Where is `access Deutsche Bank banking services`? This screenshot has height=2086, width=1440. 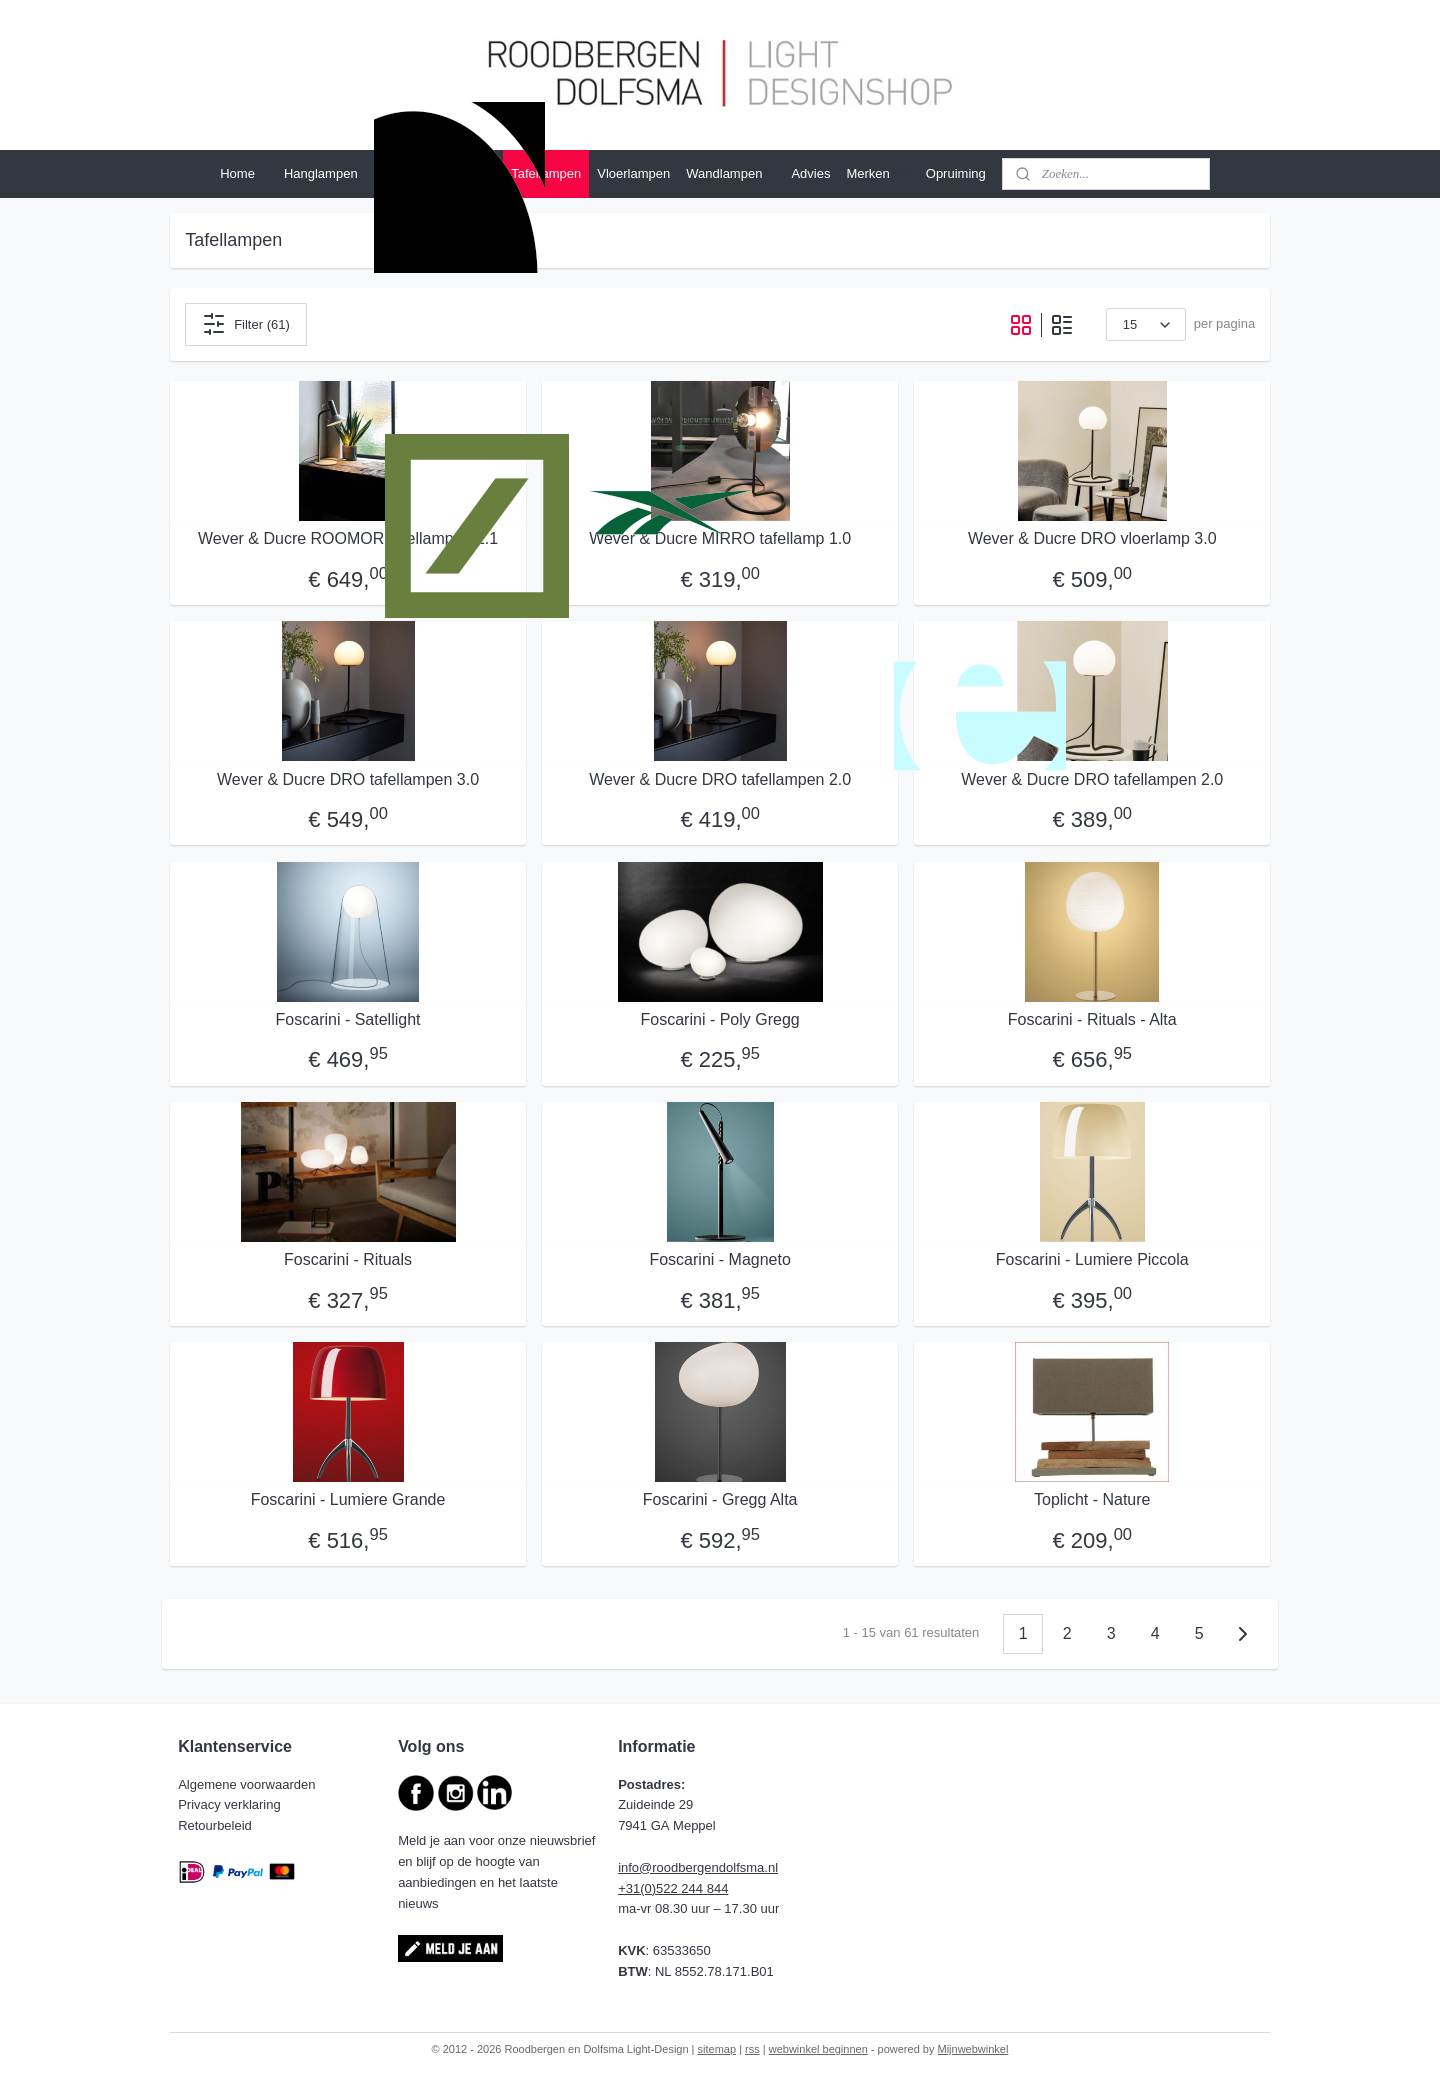
access Deutsche Bank banking services is located at coordinates (477, 526).